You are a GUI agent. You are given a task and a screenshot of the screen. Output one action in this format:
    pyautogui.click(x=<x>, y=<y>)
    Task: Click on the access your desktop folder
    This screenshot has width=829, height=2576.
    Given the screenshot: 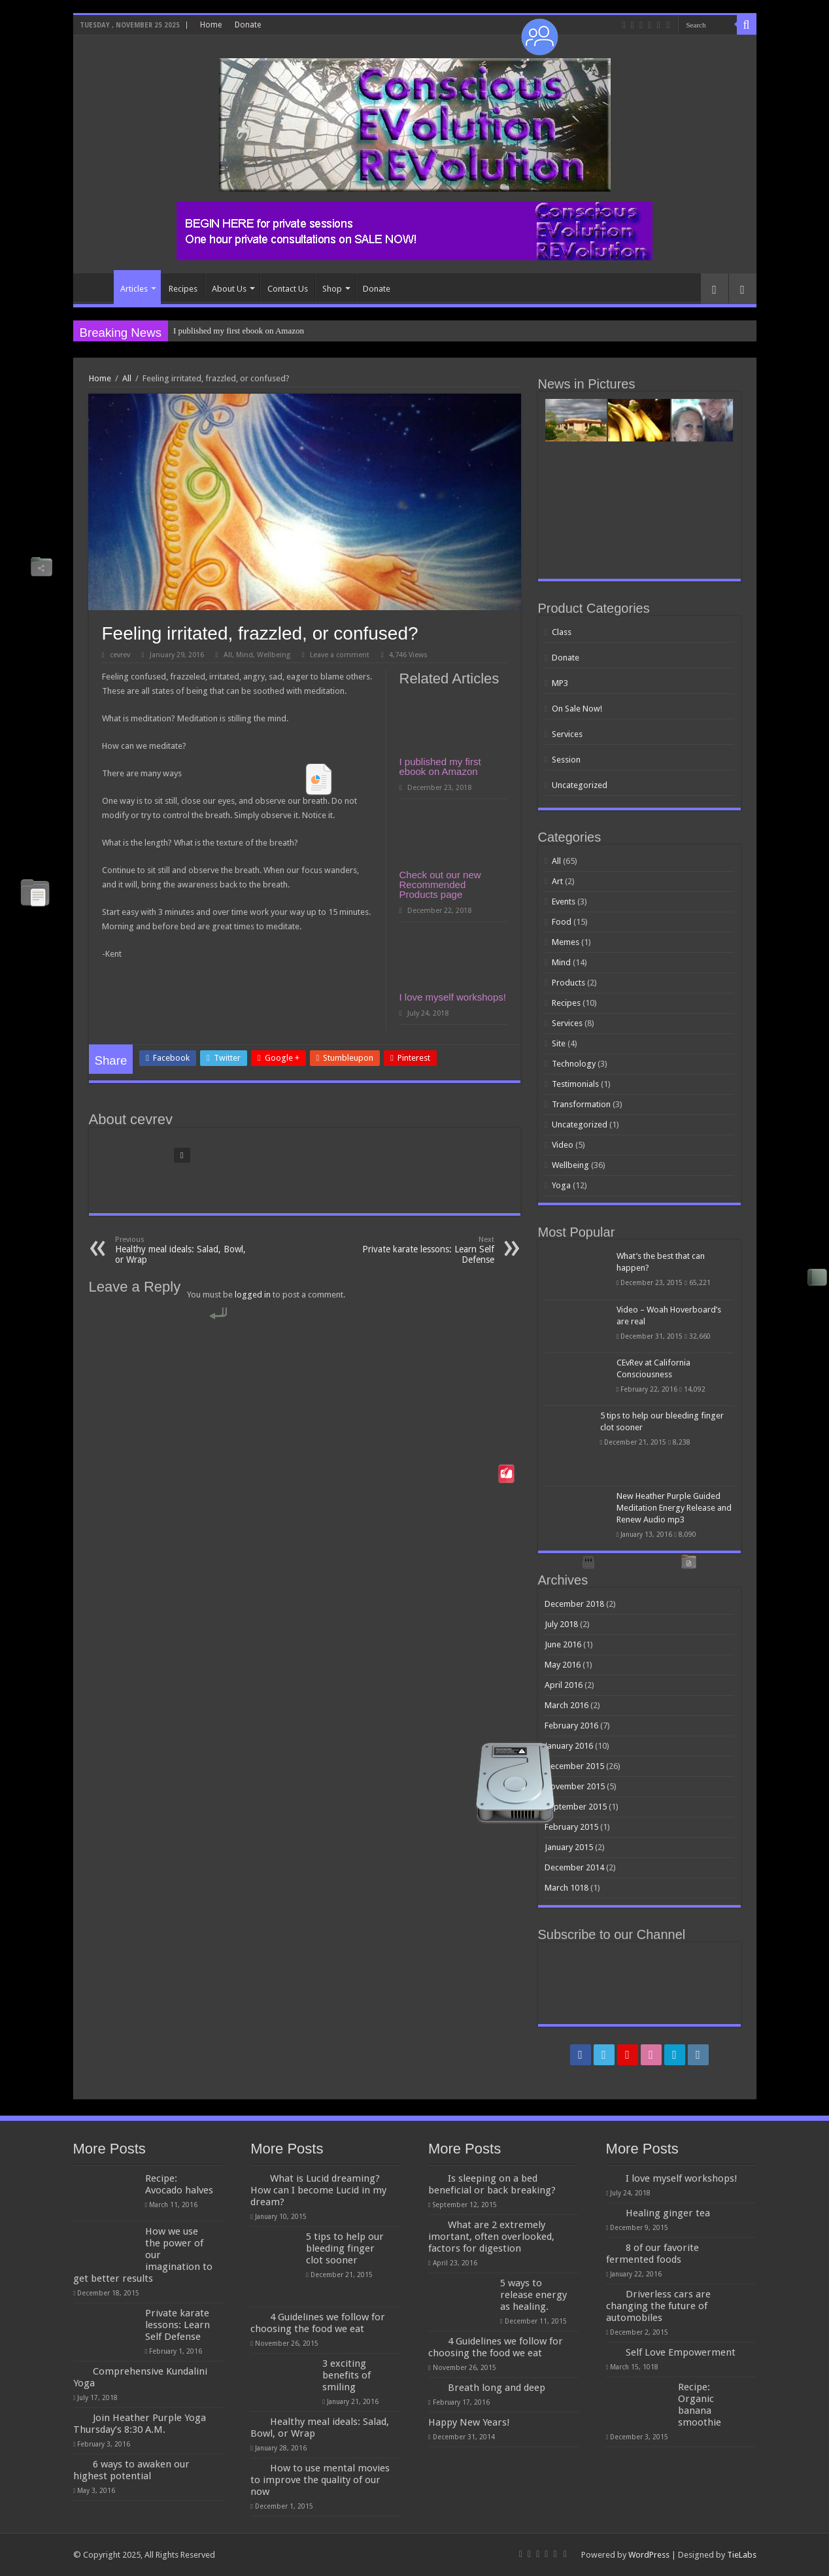 What is the action you would take?
    pyautogui.click(x=817, y=1277)
    